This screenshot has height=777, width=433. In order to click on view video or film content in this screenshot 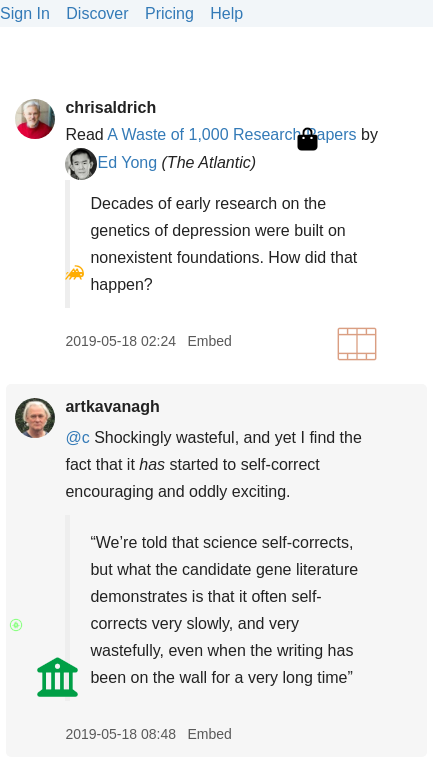, I will do `click(357, 344)`.